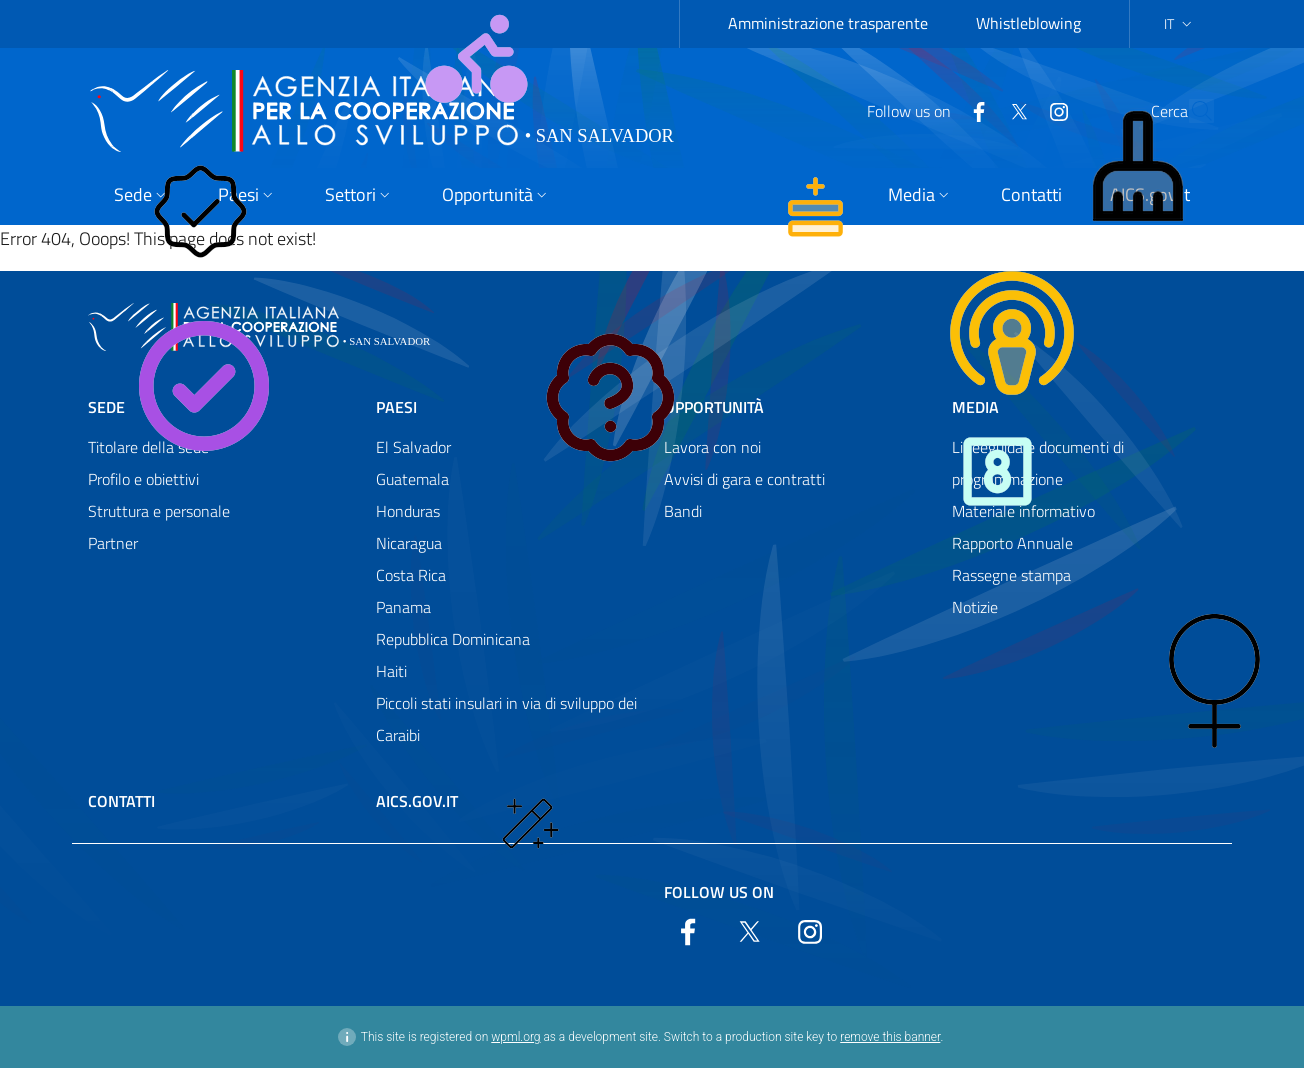 Image resolution: width=1304 pixels, height=1068 pixels. Describe the element at coordinates (527, 823) in the screenshot. I see `apply auto-enhance or magic editing to content` at that location.